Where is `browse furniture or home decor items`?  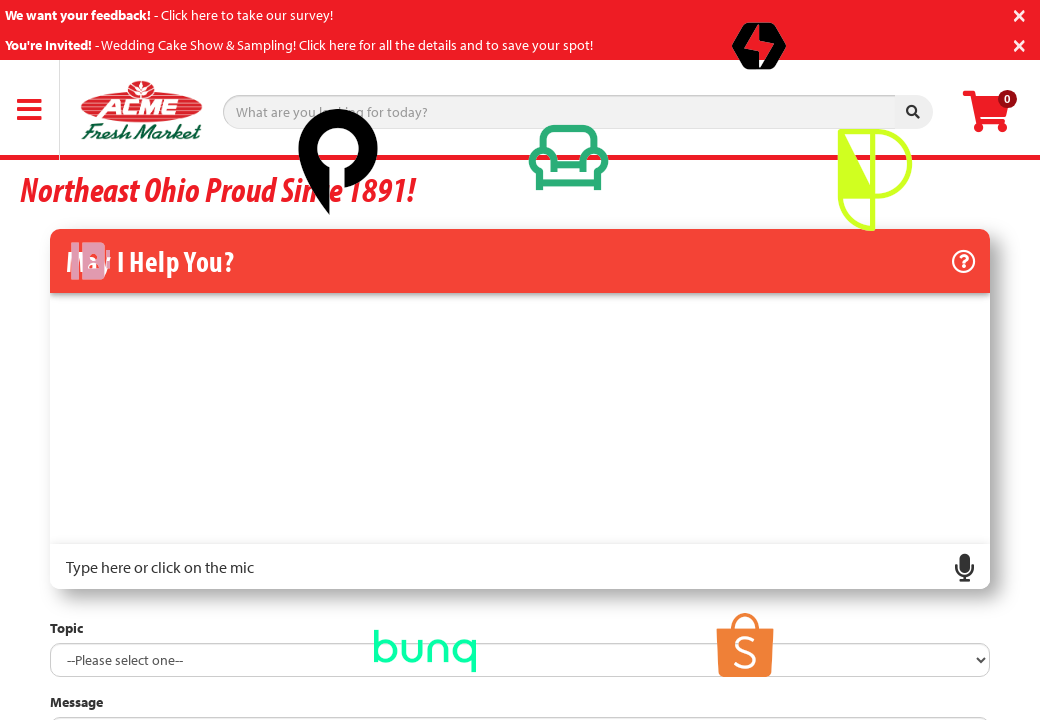 browse furniture or home decor items is located at coordinates (568, 157).